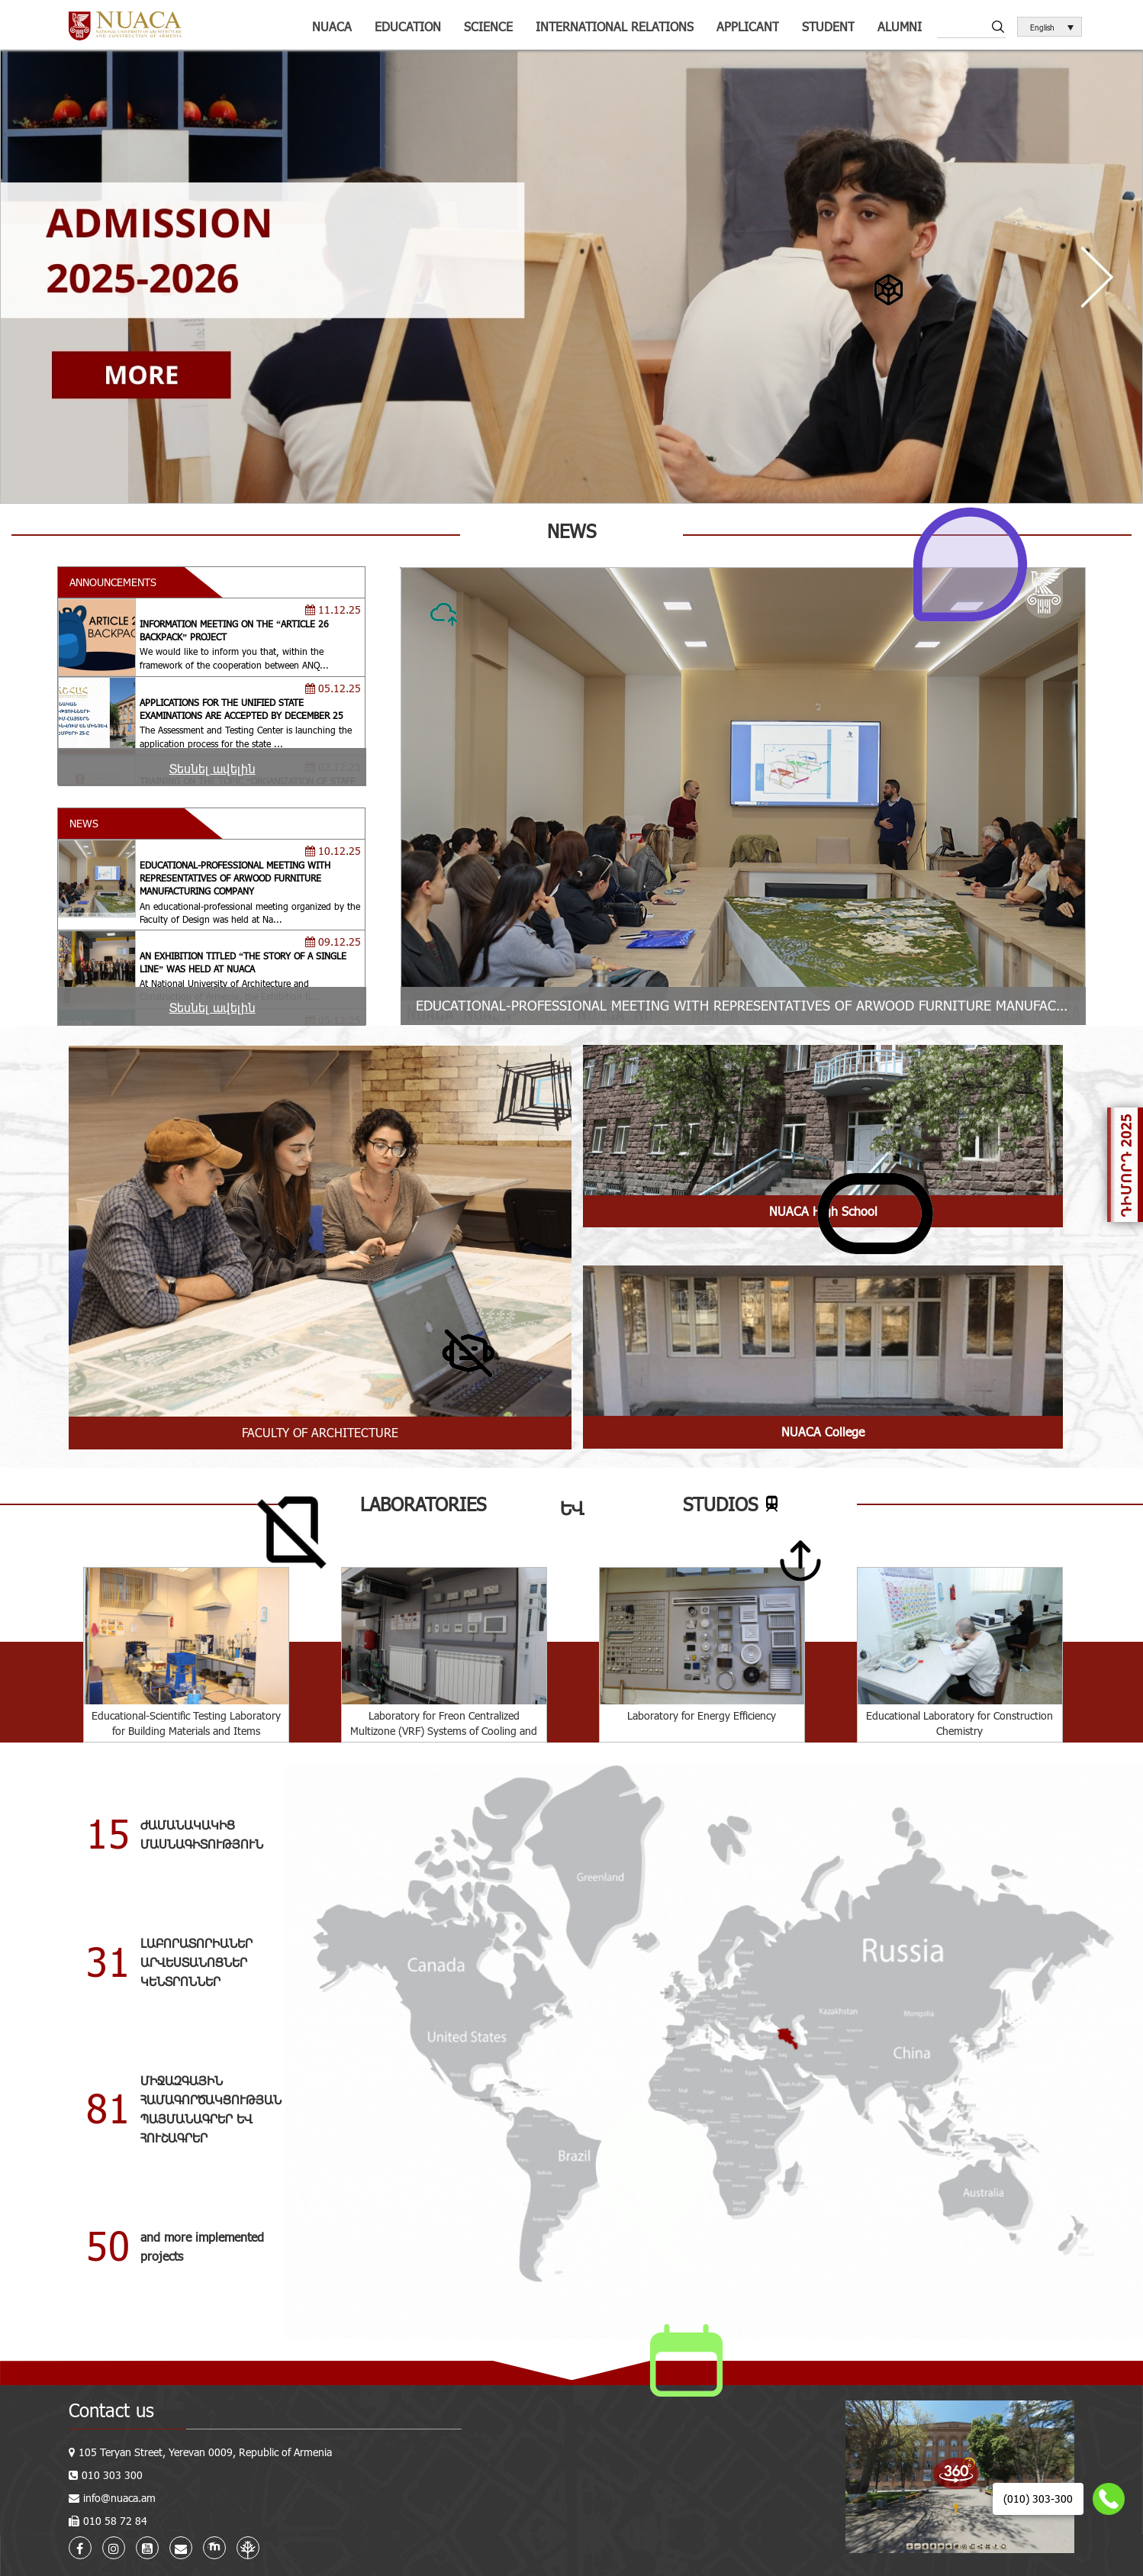  What do you see at coordinates (443, 612) in the screenshot?
I see `upload file to cloud storage` at bounding box center [443, 612].